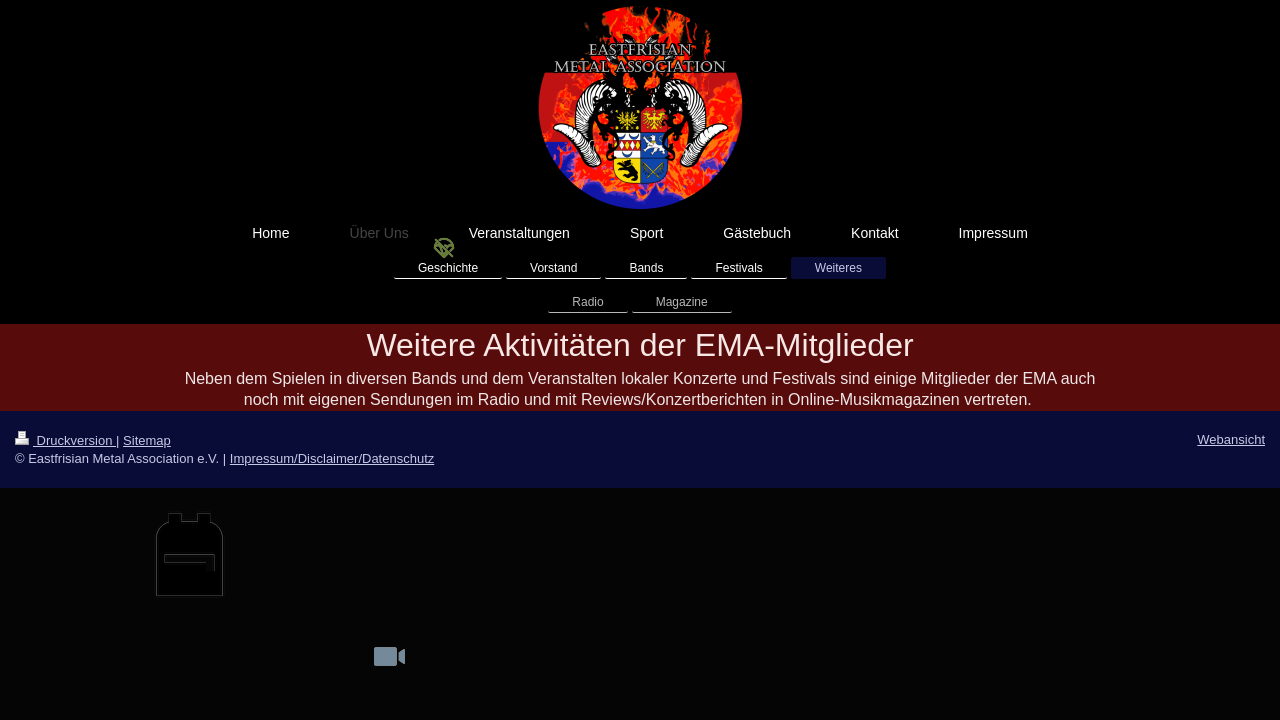 This screenshot has width=1280, height=720. Describe the element at coordinates (444, 248) in the screenshot. I see `parachute deployment disabled` at that location.